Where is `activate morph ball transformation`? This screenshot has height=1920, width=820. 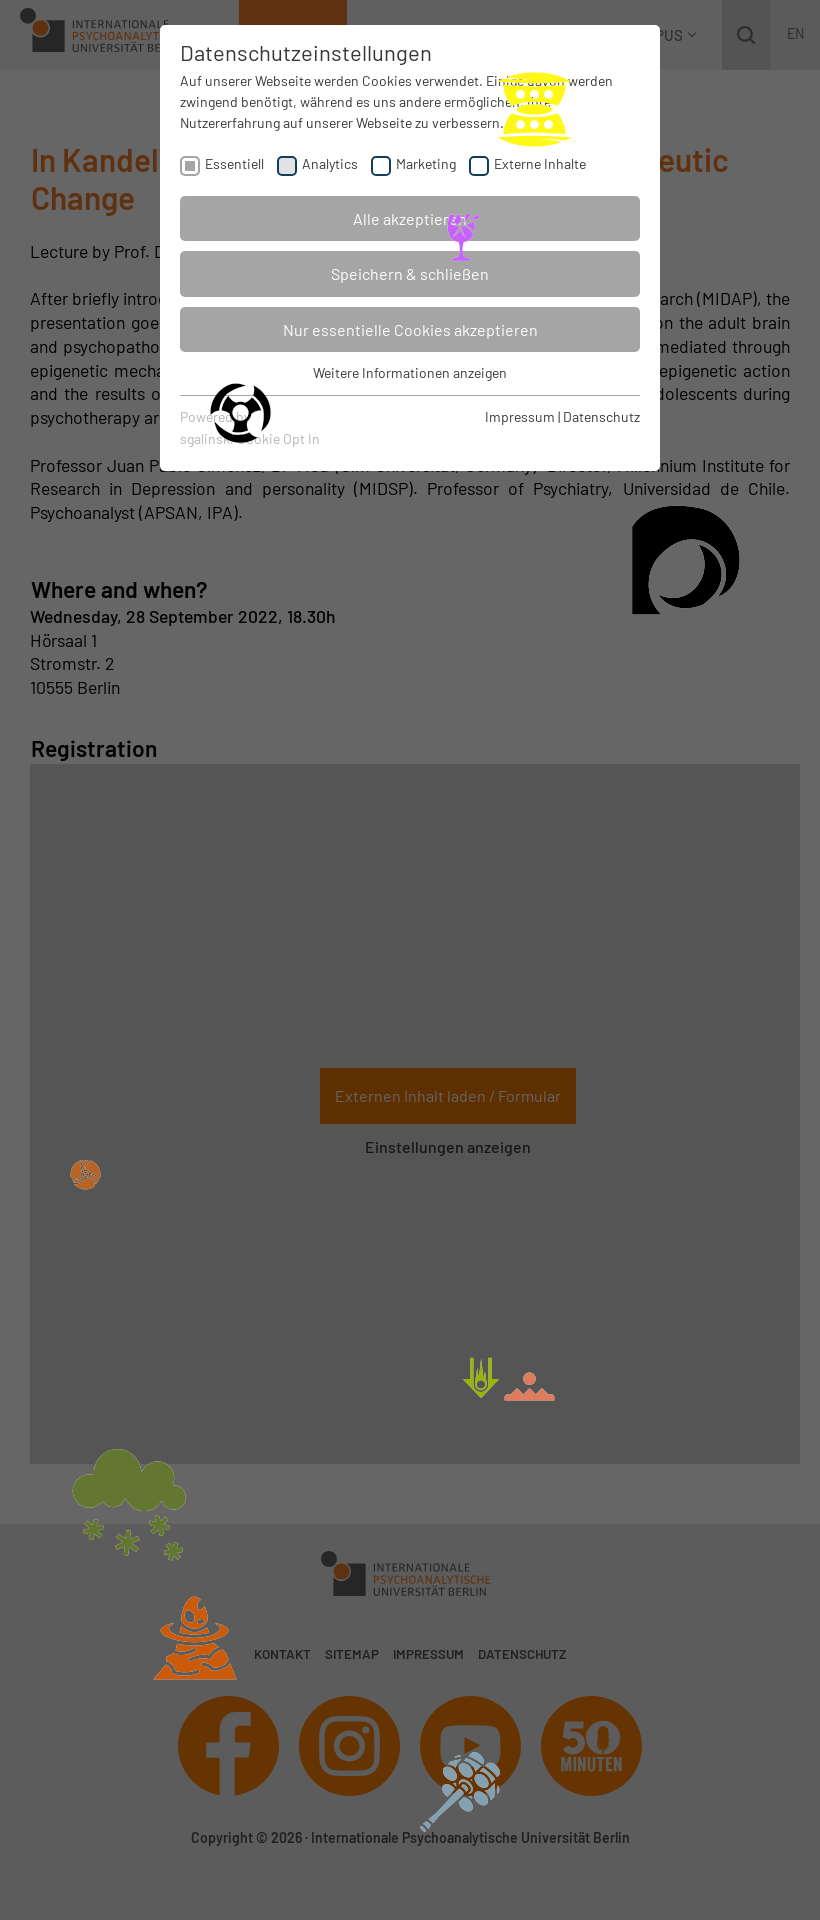 activate morph ball transformation is located at coordinates (85, 1174).